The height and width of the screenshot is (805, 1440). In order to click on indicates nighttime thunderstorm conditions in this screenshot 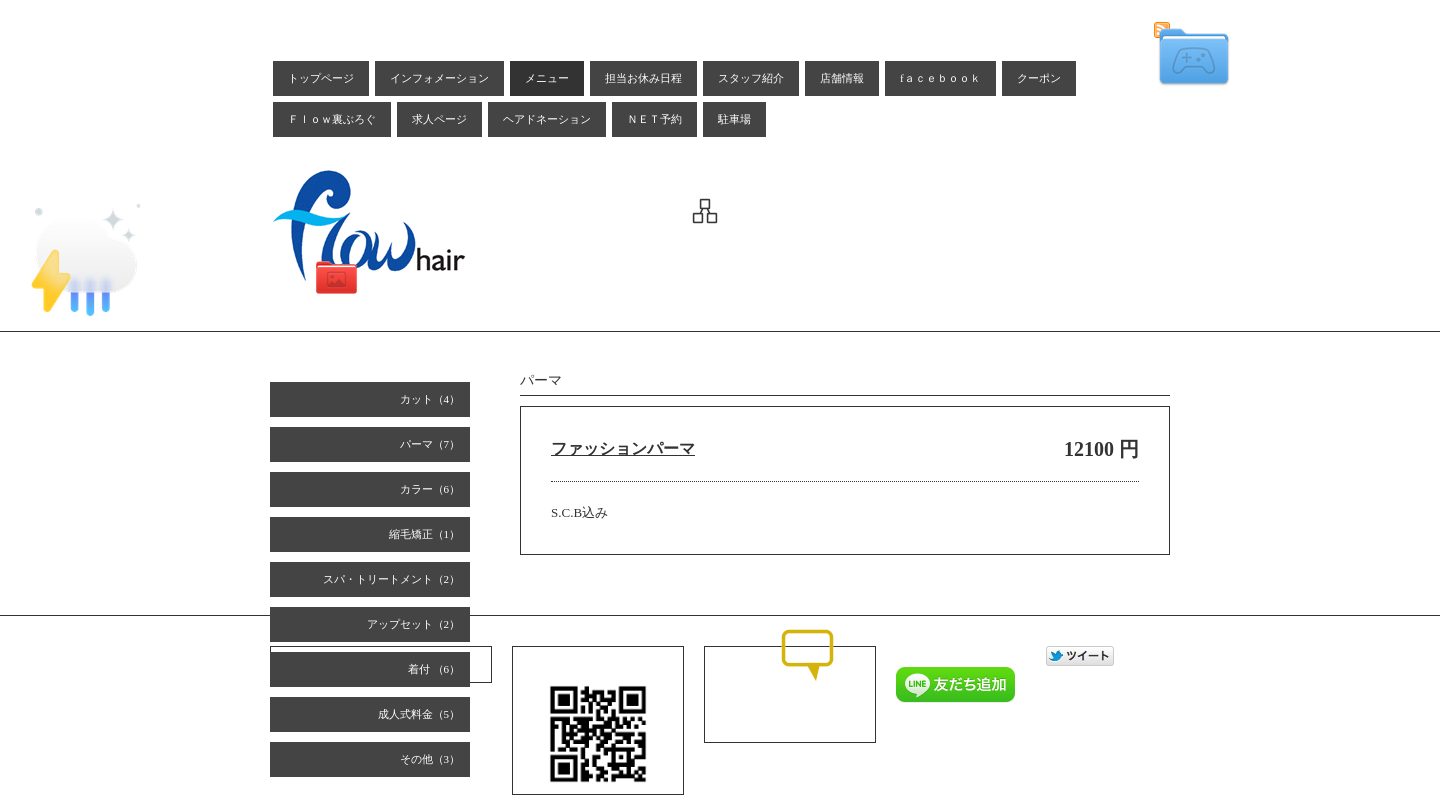, I will do `click(86, 260)`.